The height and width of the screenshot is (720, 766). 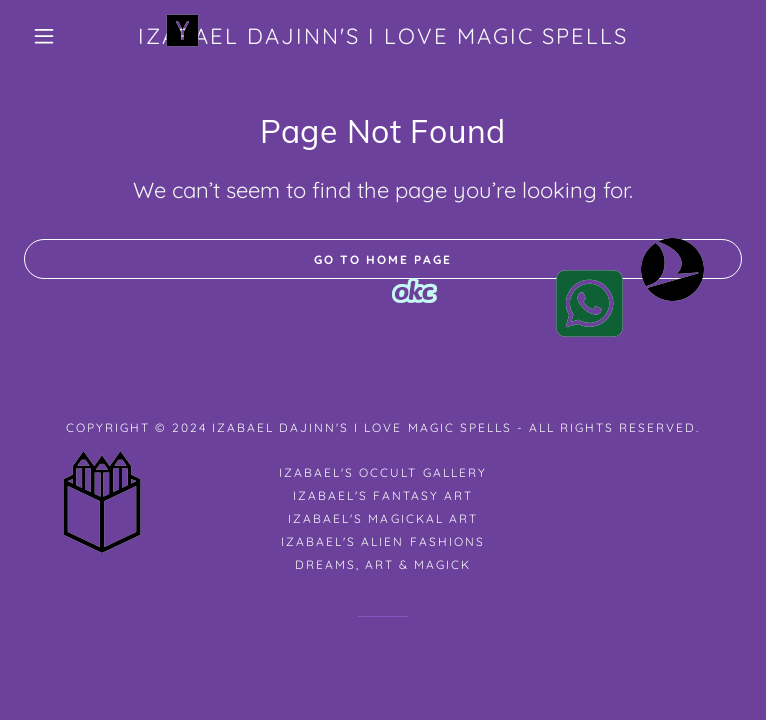 What do you see at coordinates (414, 290) in the screenshot?
I see `open the OkCupid dating app` at bounding box center [414, 290].